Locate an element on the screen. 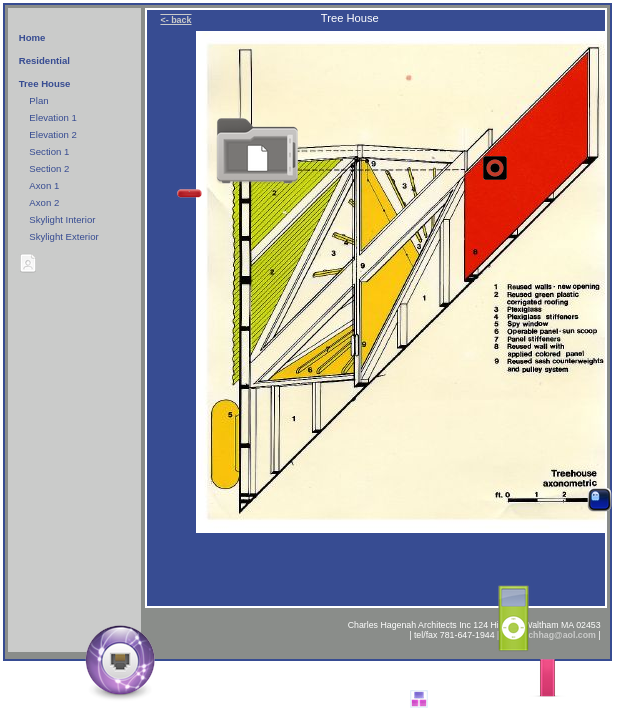 The image size is (617, 720). open a secure vault folder is located at coordinates (257, 152).